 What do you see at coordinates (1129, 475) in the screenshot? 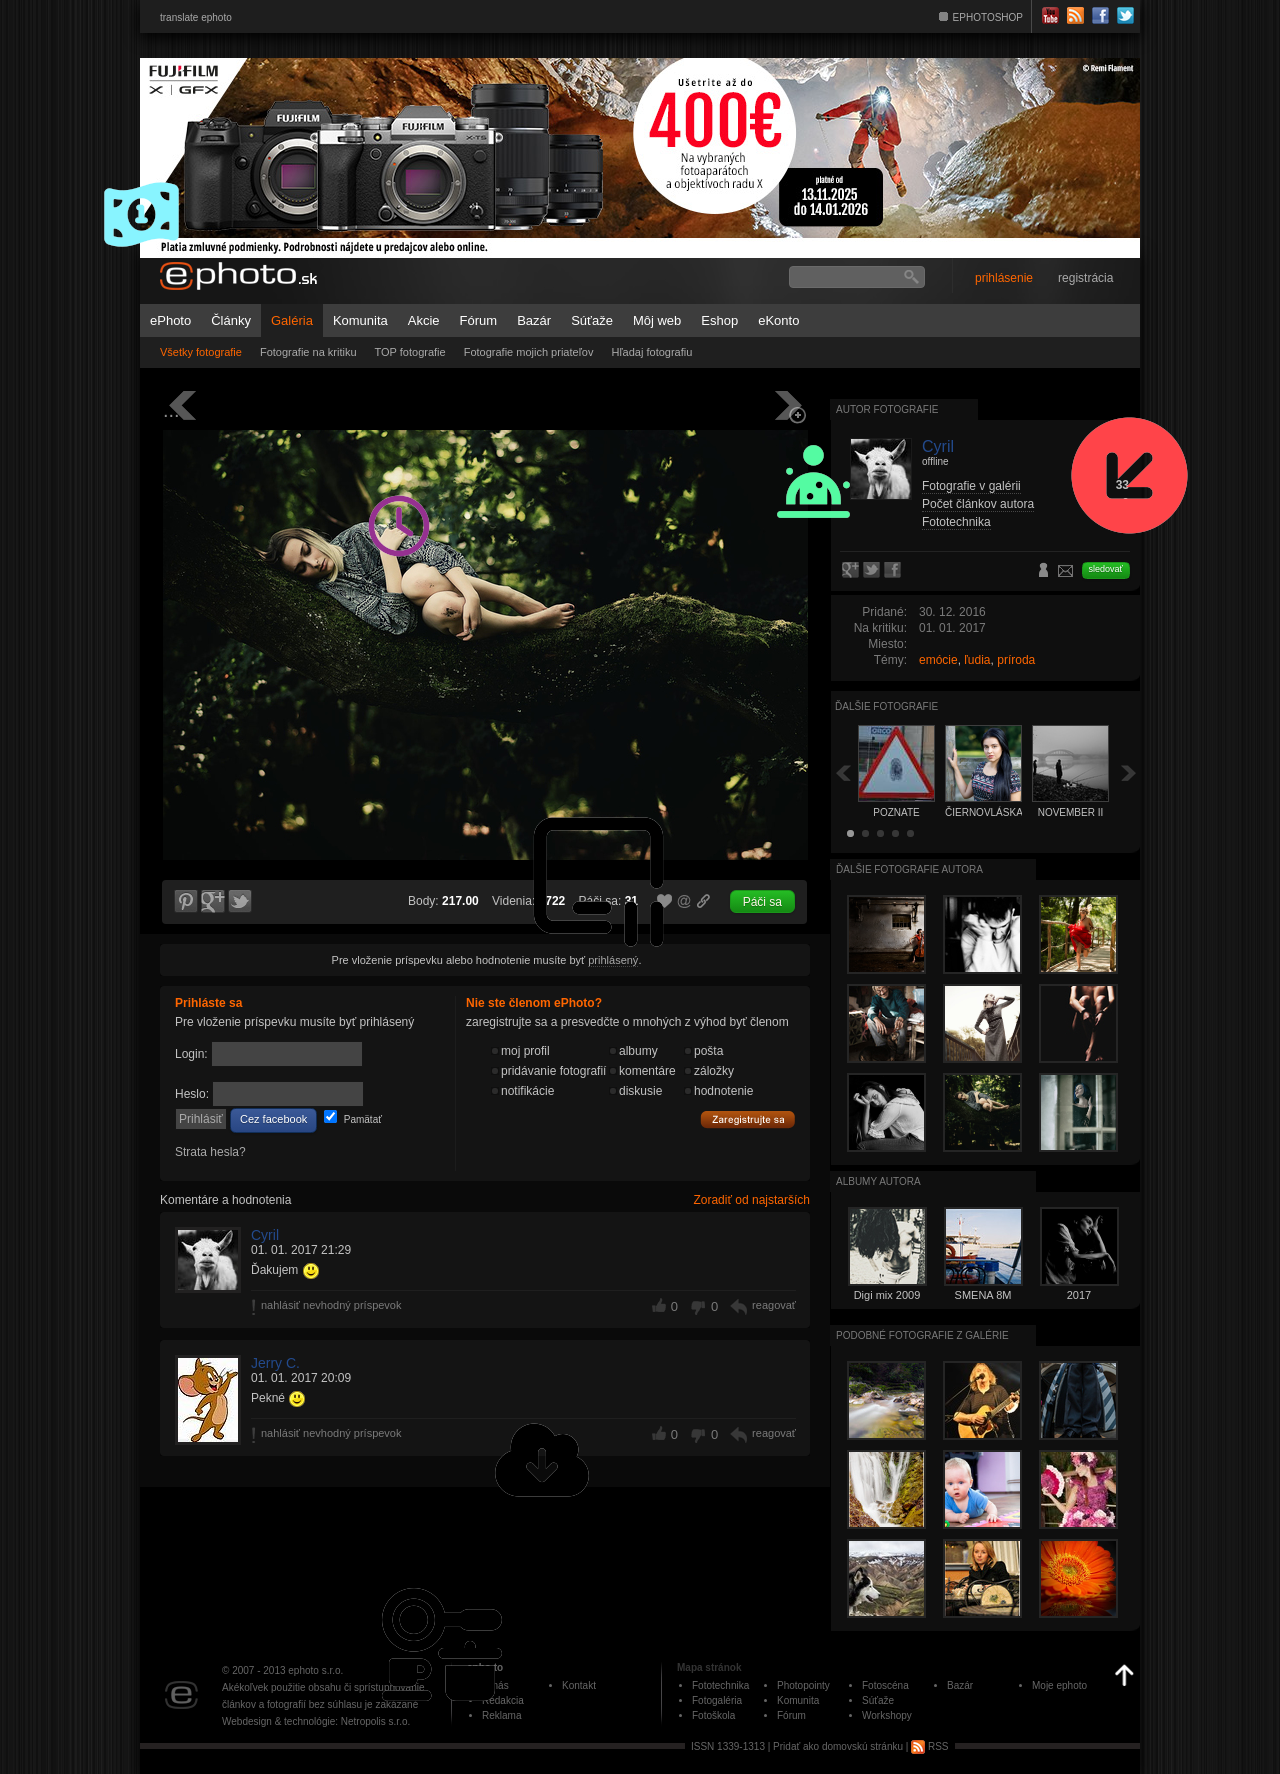
I see `navigate to previous or lower-left section` at bounding box center [1129, 475].